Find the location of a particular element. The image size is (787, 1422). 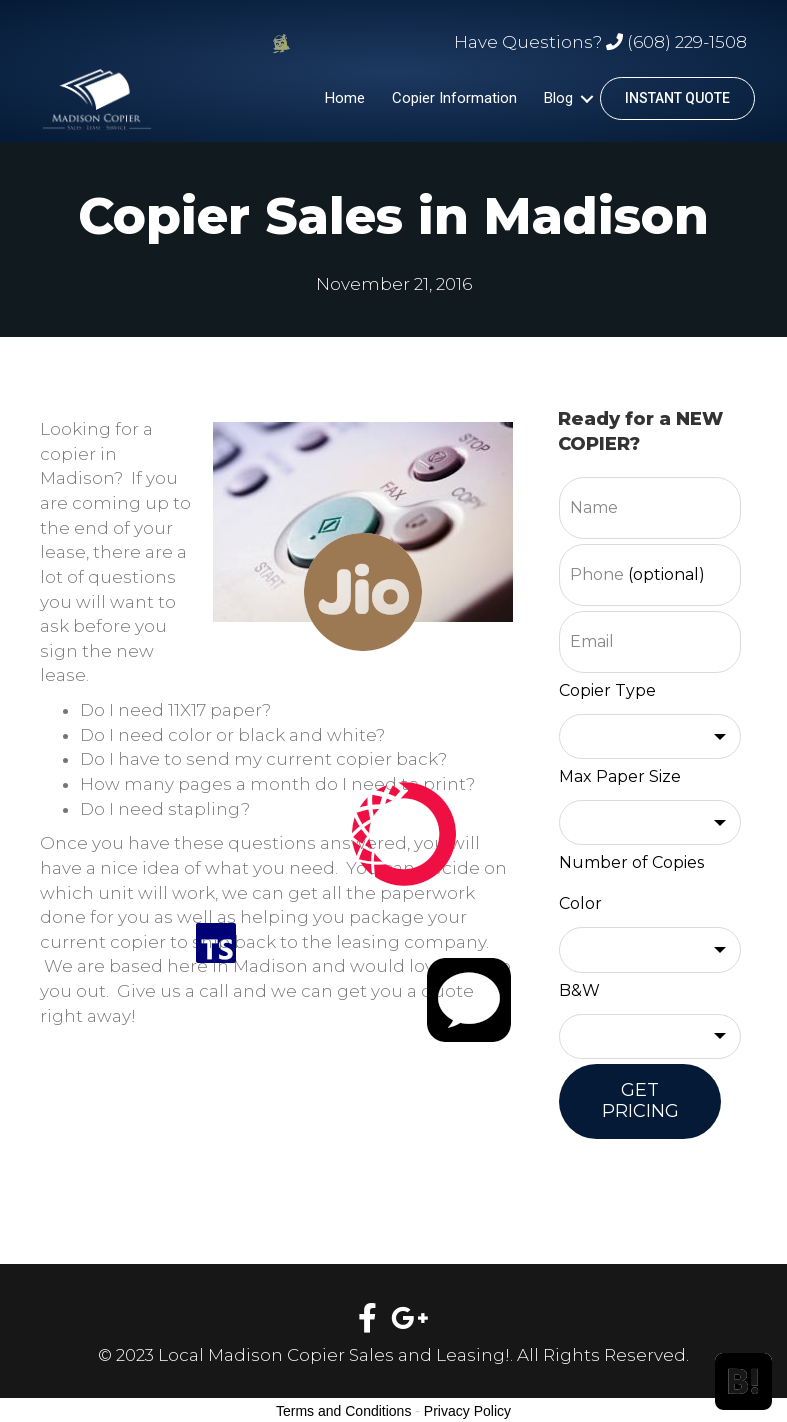

jaeger distributed tracing platform logo is located at coordinates (281, 43).